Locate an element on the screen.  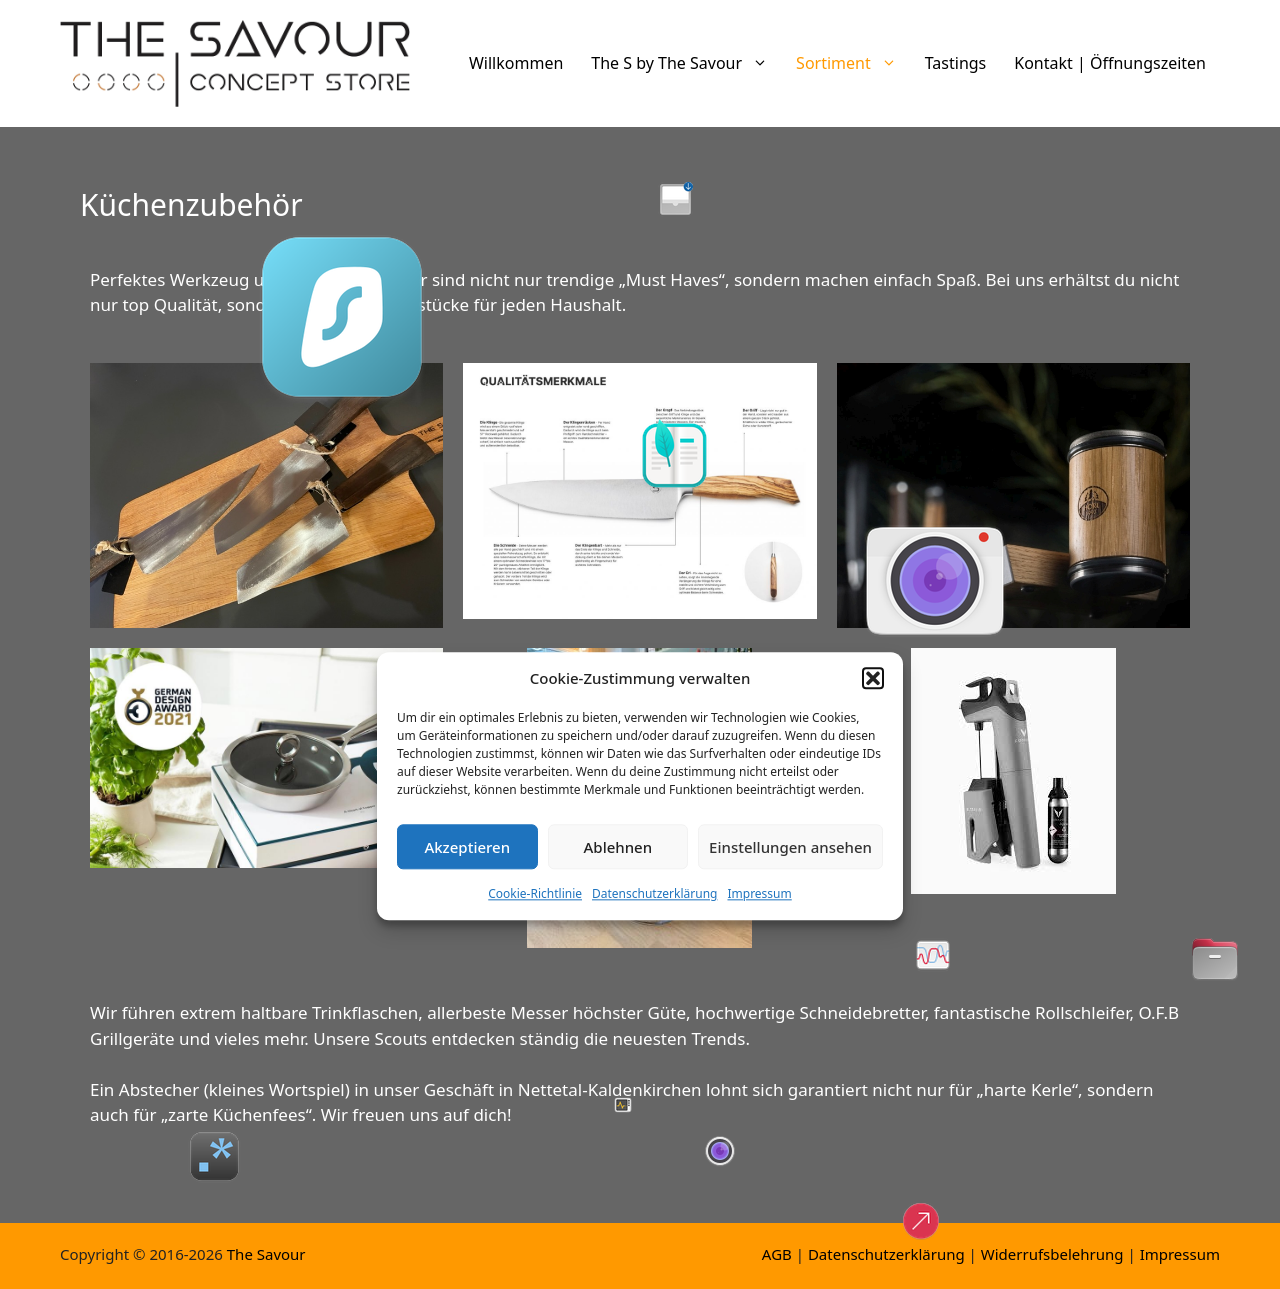
indicates a symbolic link or shortcut to another file is located at coordinates (921, 1221).